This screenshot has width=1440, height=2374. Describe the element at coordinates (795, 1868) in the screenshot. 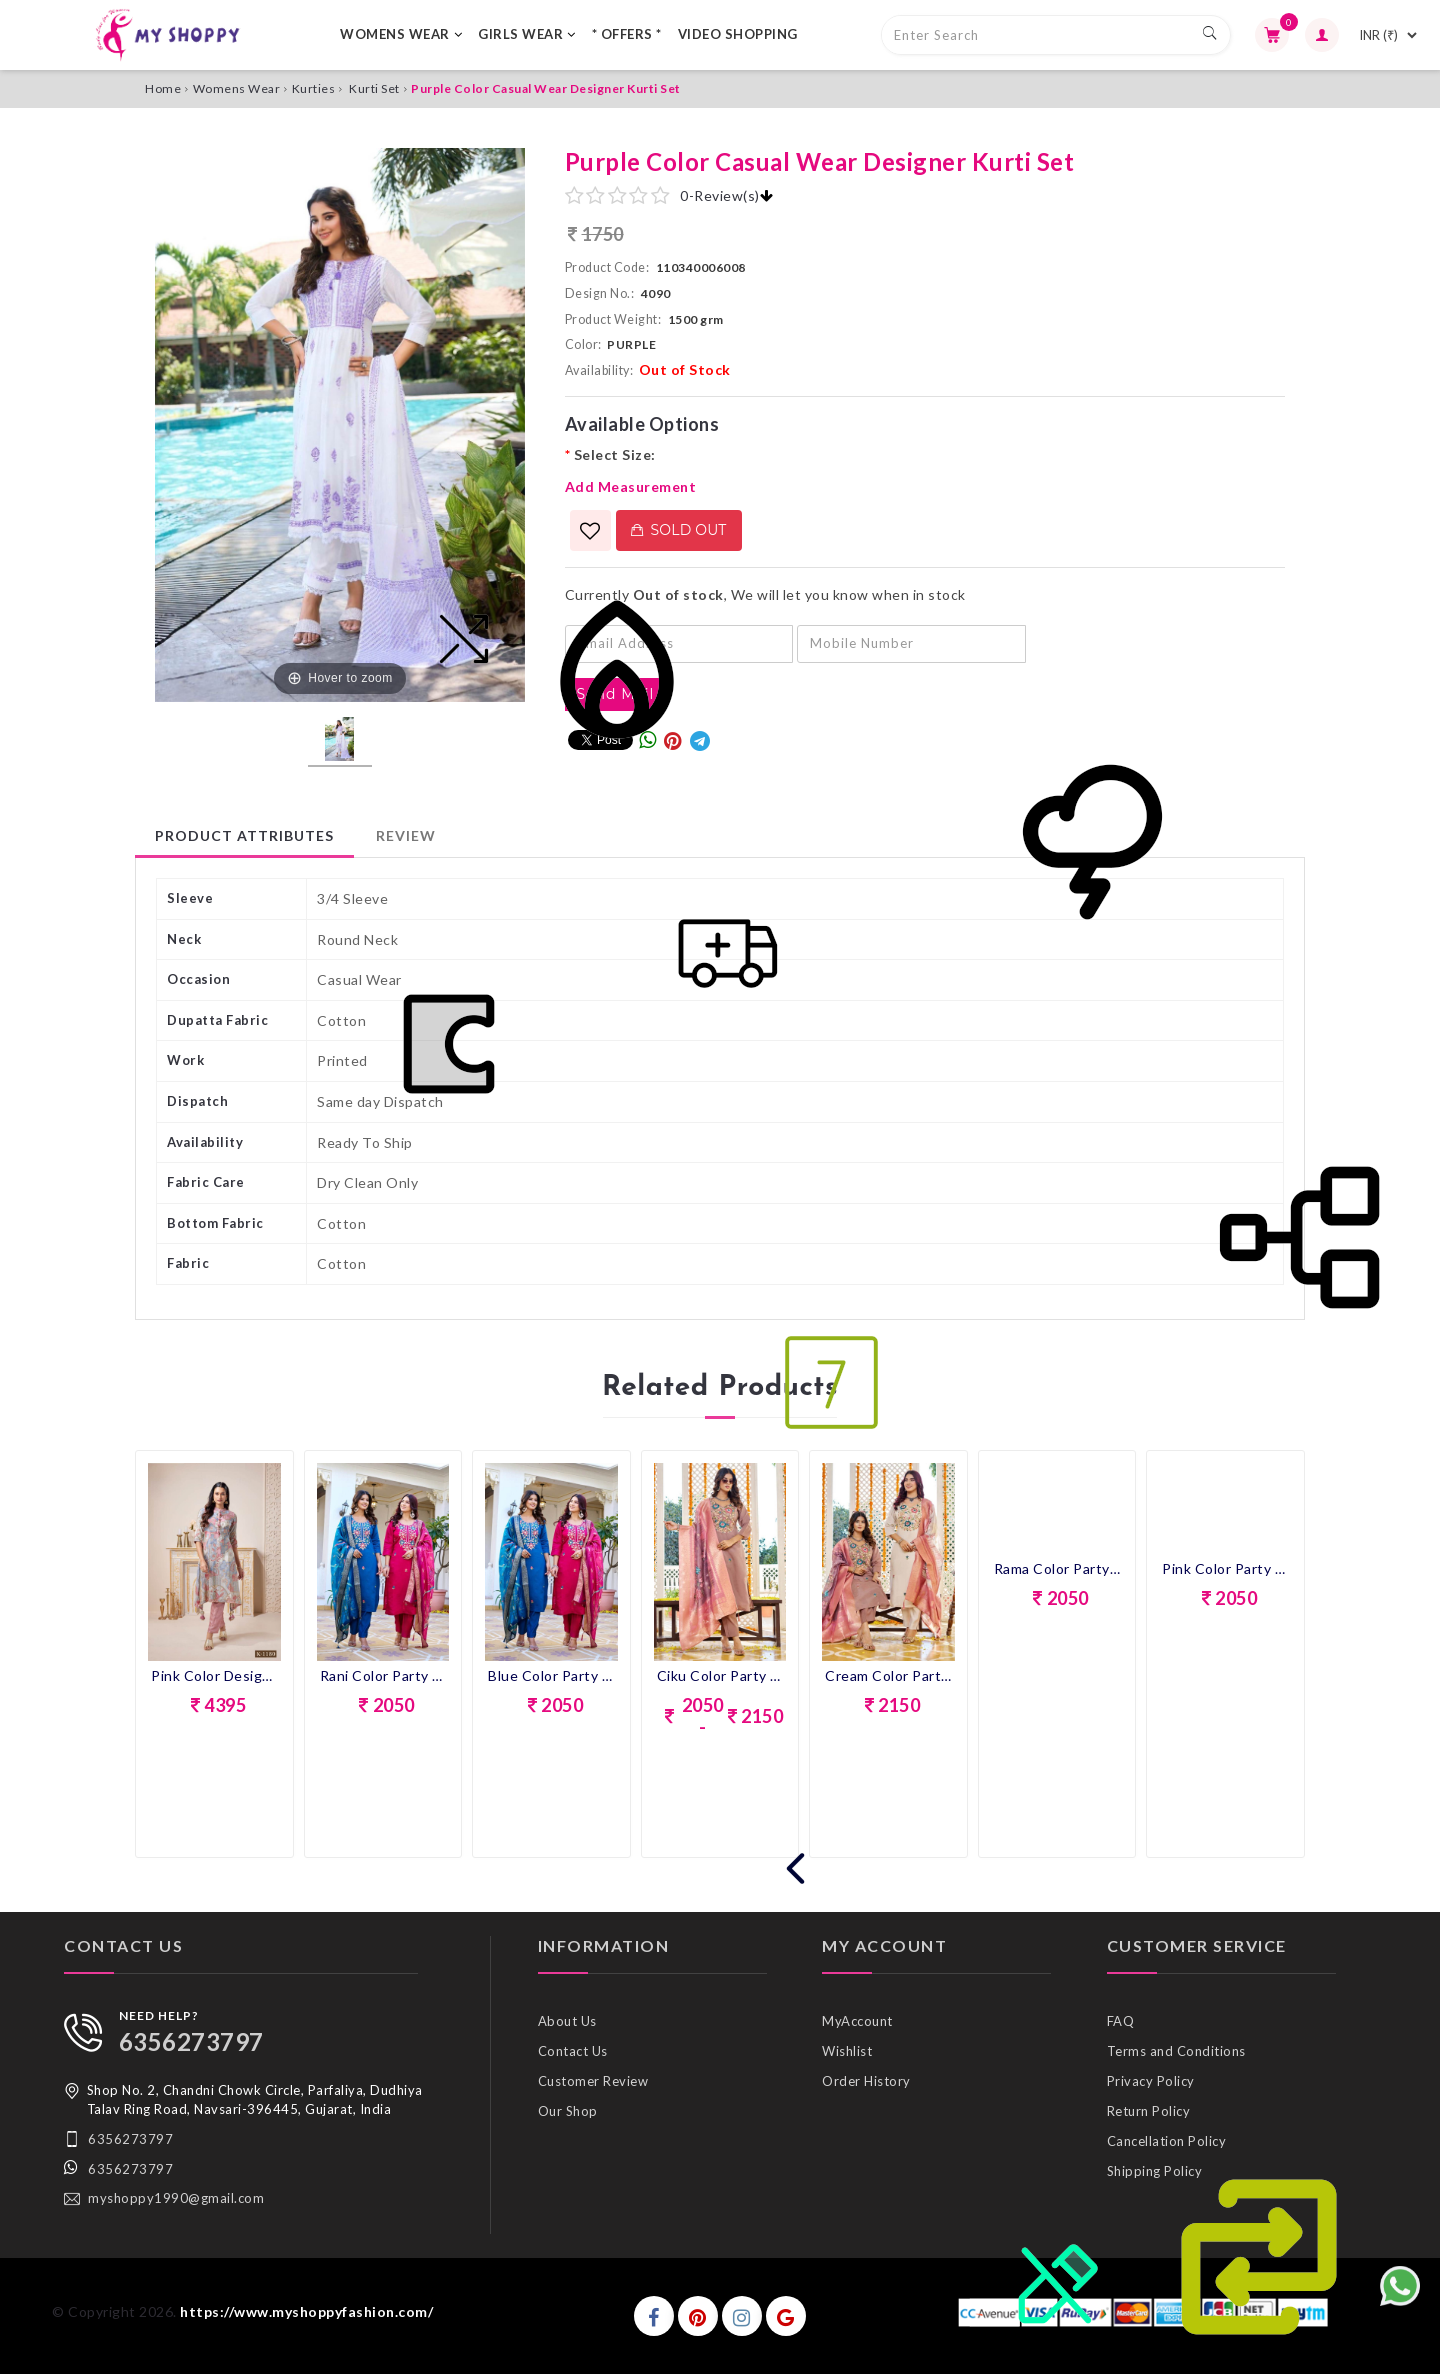

I see `go back to the previous screen` at that location.